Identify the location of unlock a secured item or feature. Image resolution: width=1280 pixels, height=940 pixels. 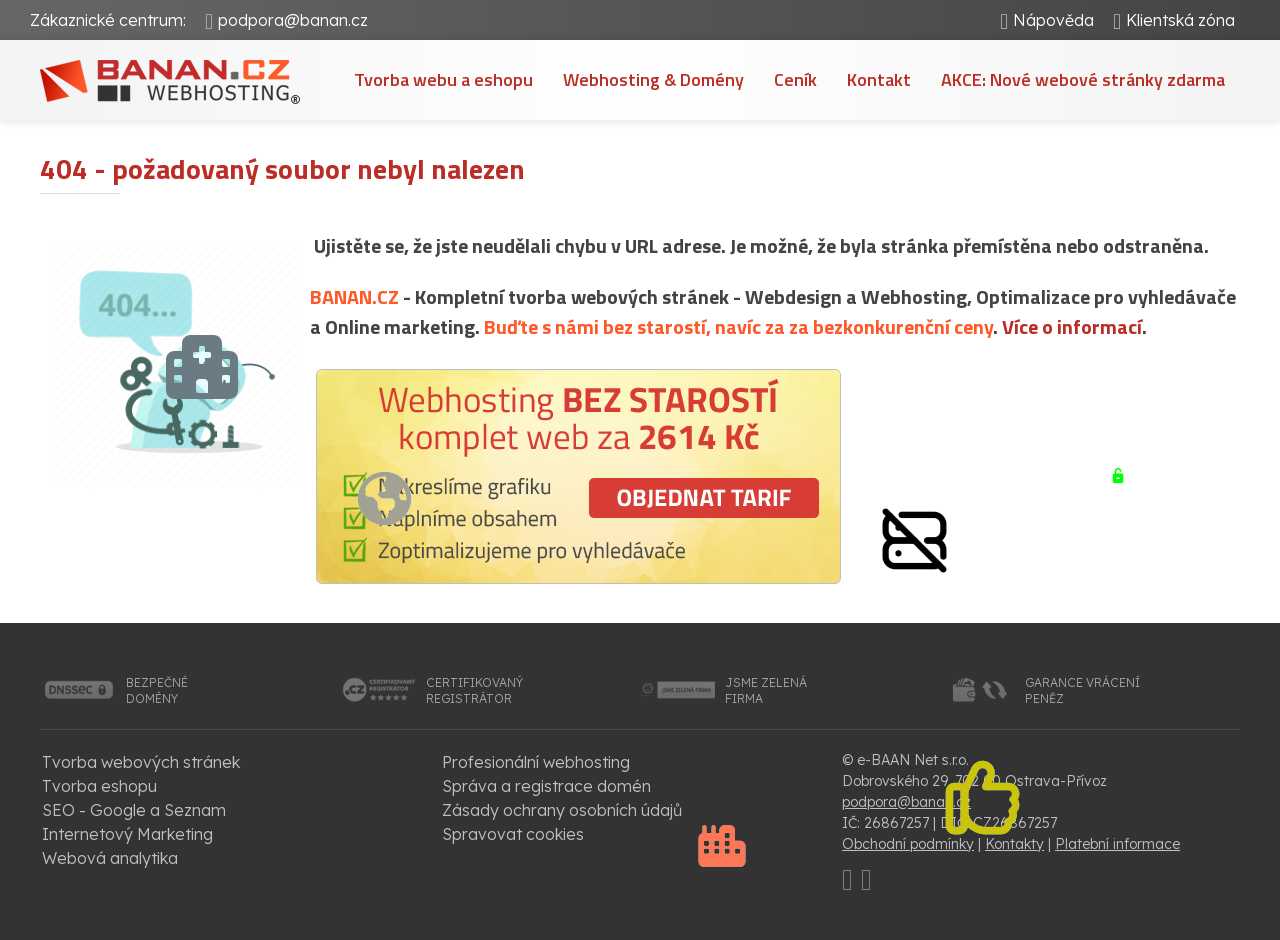
(1118, 476).